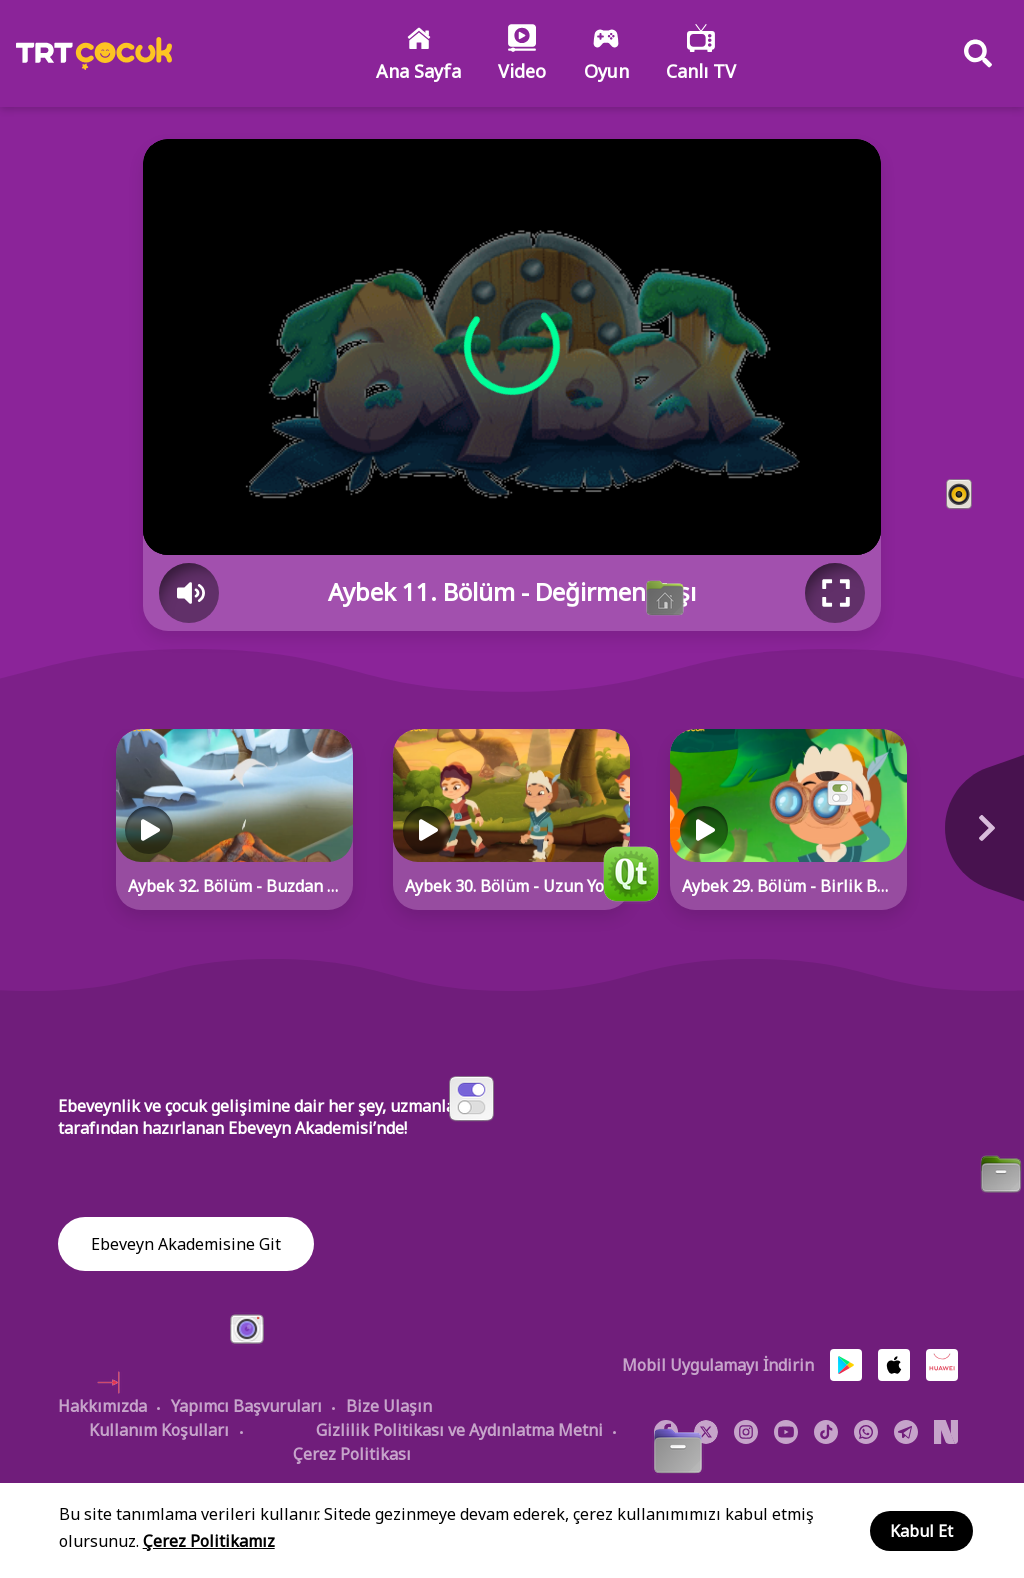 The height and width of the screenshot is (1578, 1024). What do you see at coordinates (247, 1329) in the screenshot?
I see `open the cheese webcam application` at bounding box center [247, 1329].